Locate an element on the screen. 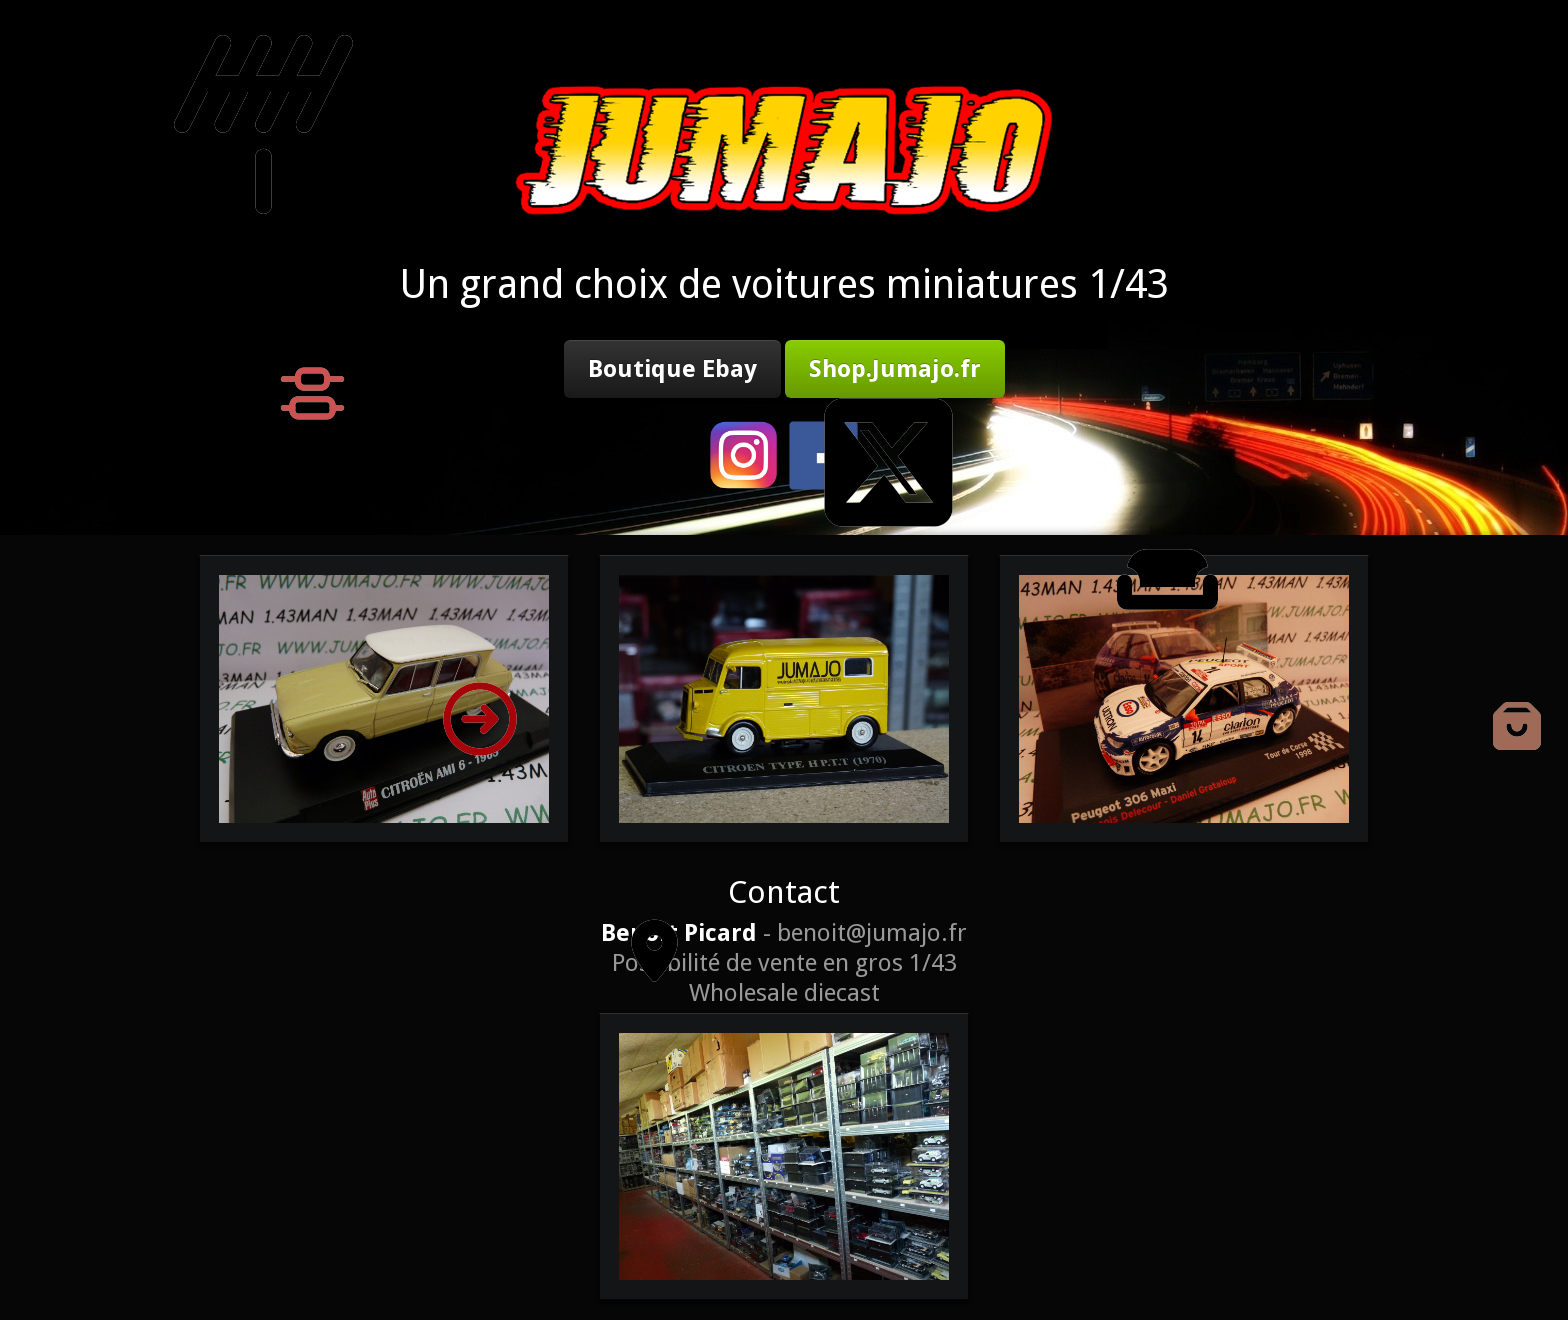  proceed to the next step is located at coordinates (480, 719).